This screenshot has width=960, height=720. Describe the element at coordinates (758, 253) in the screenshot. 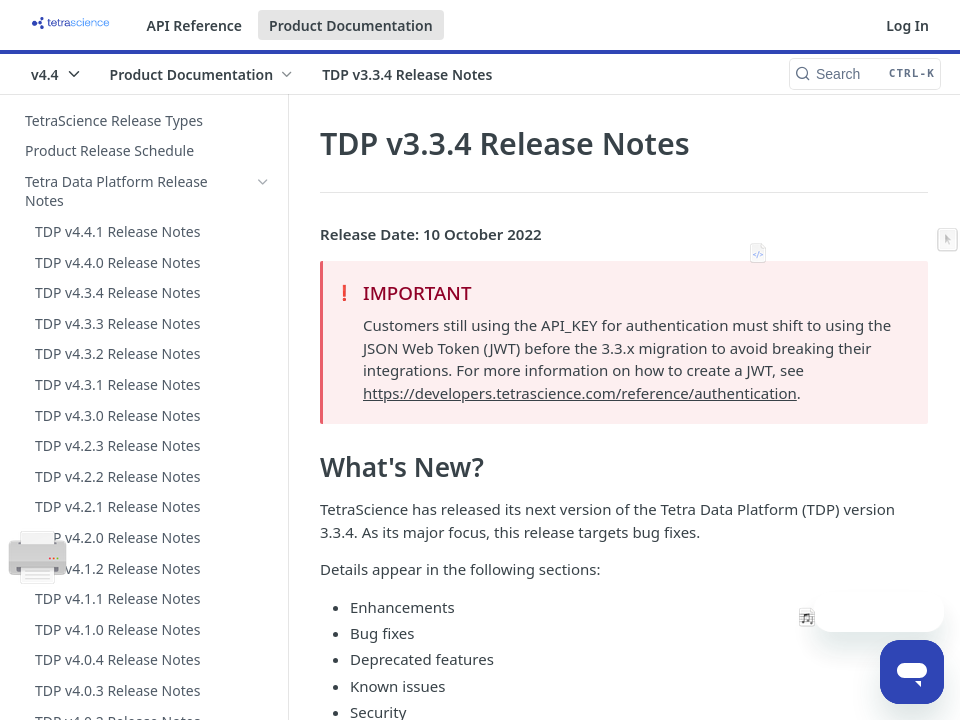

I see `an HTML or web page file` at that location.